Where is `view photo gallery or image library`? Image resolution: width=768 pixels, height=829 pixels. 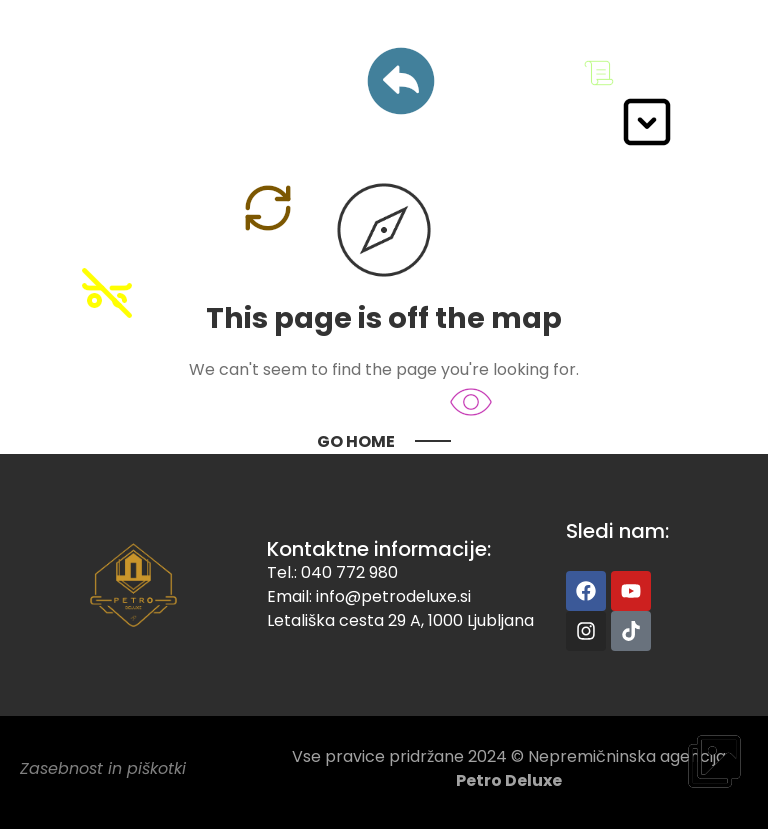 view photo gallery or image library is located at coordinates (714, 761).